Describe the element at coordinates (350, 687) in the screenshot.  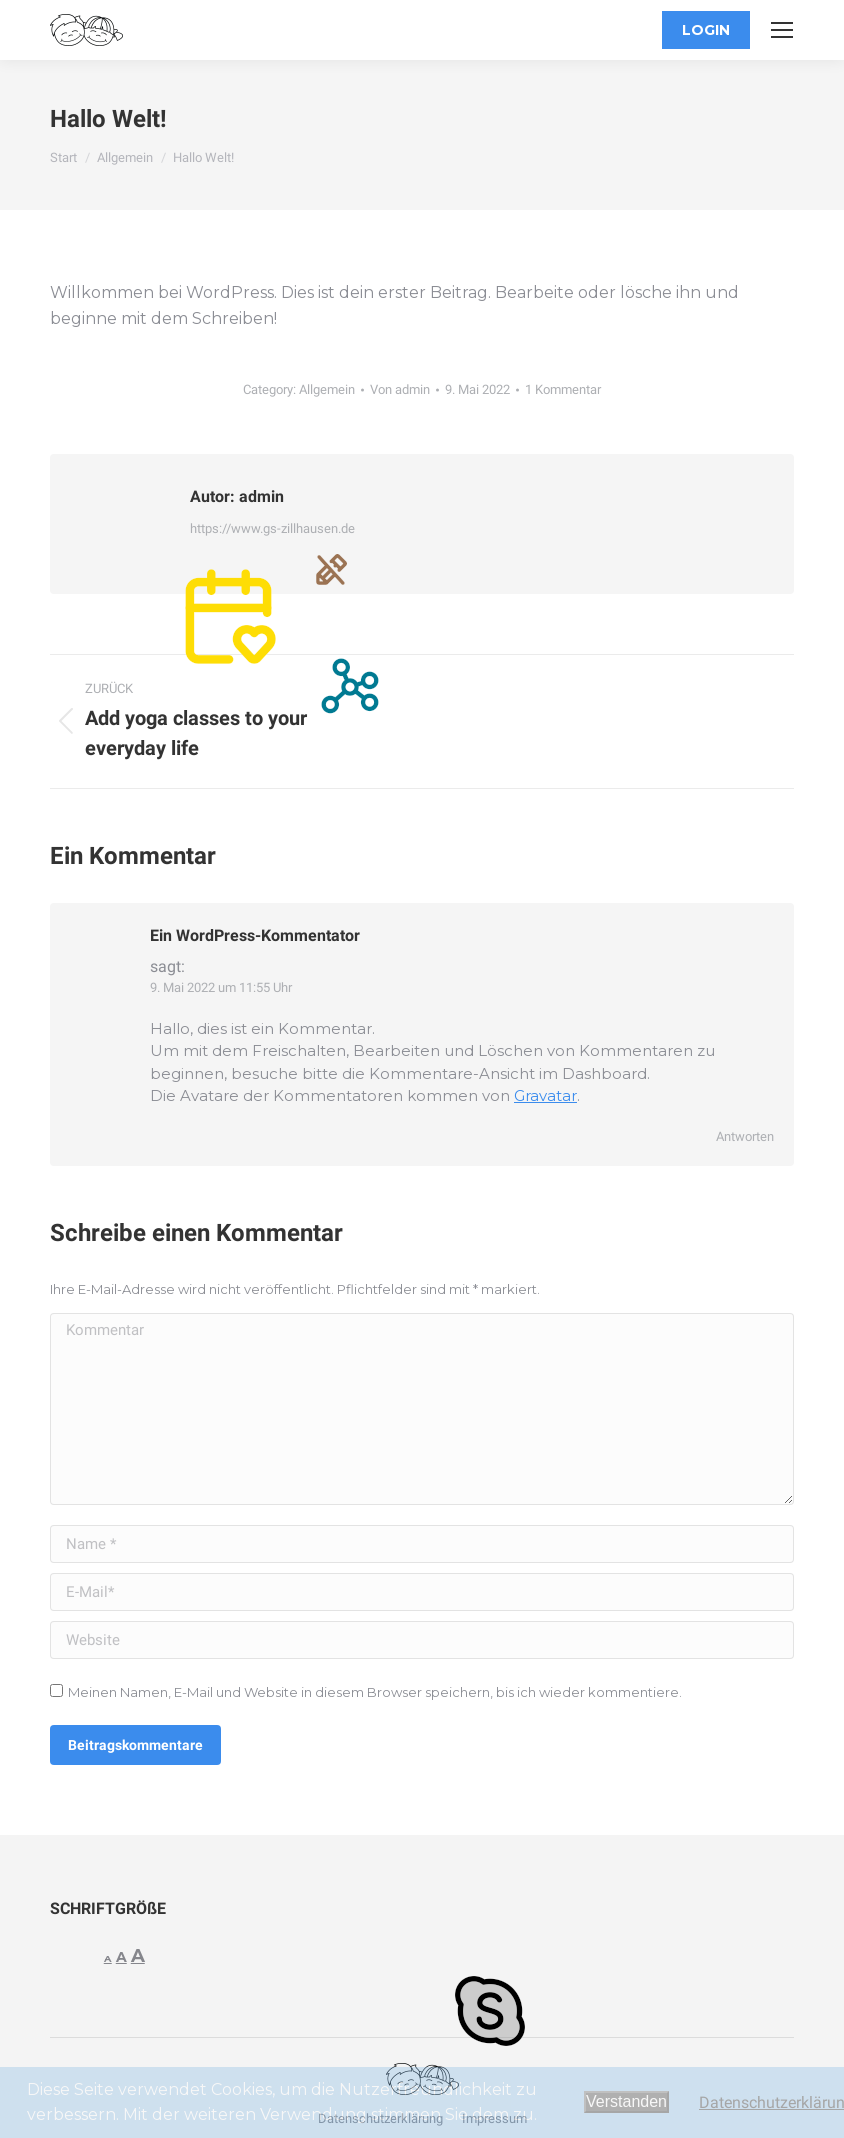
I see `view network graph or connections` at that location.